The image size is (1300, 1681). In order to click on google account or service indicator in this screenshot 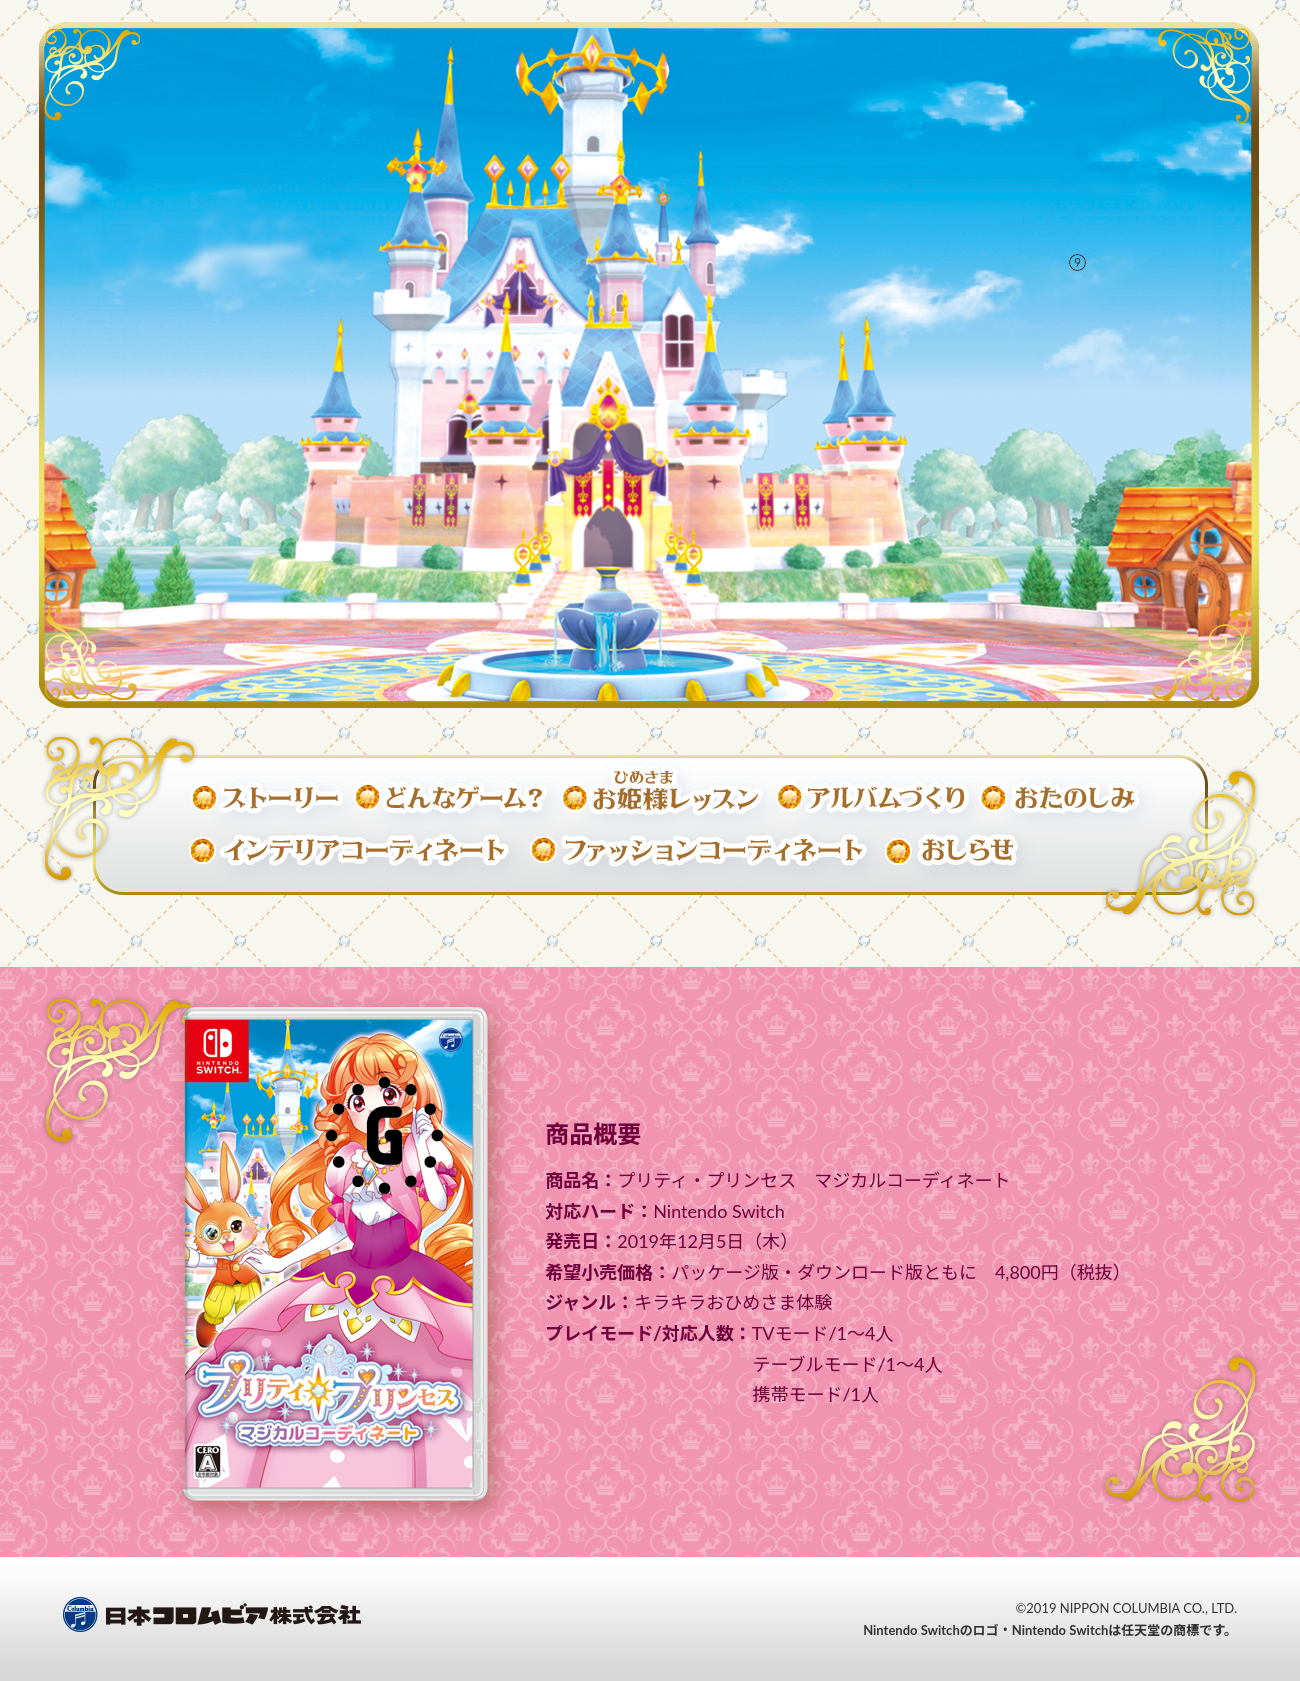, I will do `click(384, 1135)`.